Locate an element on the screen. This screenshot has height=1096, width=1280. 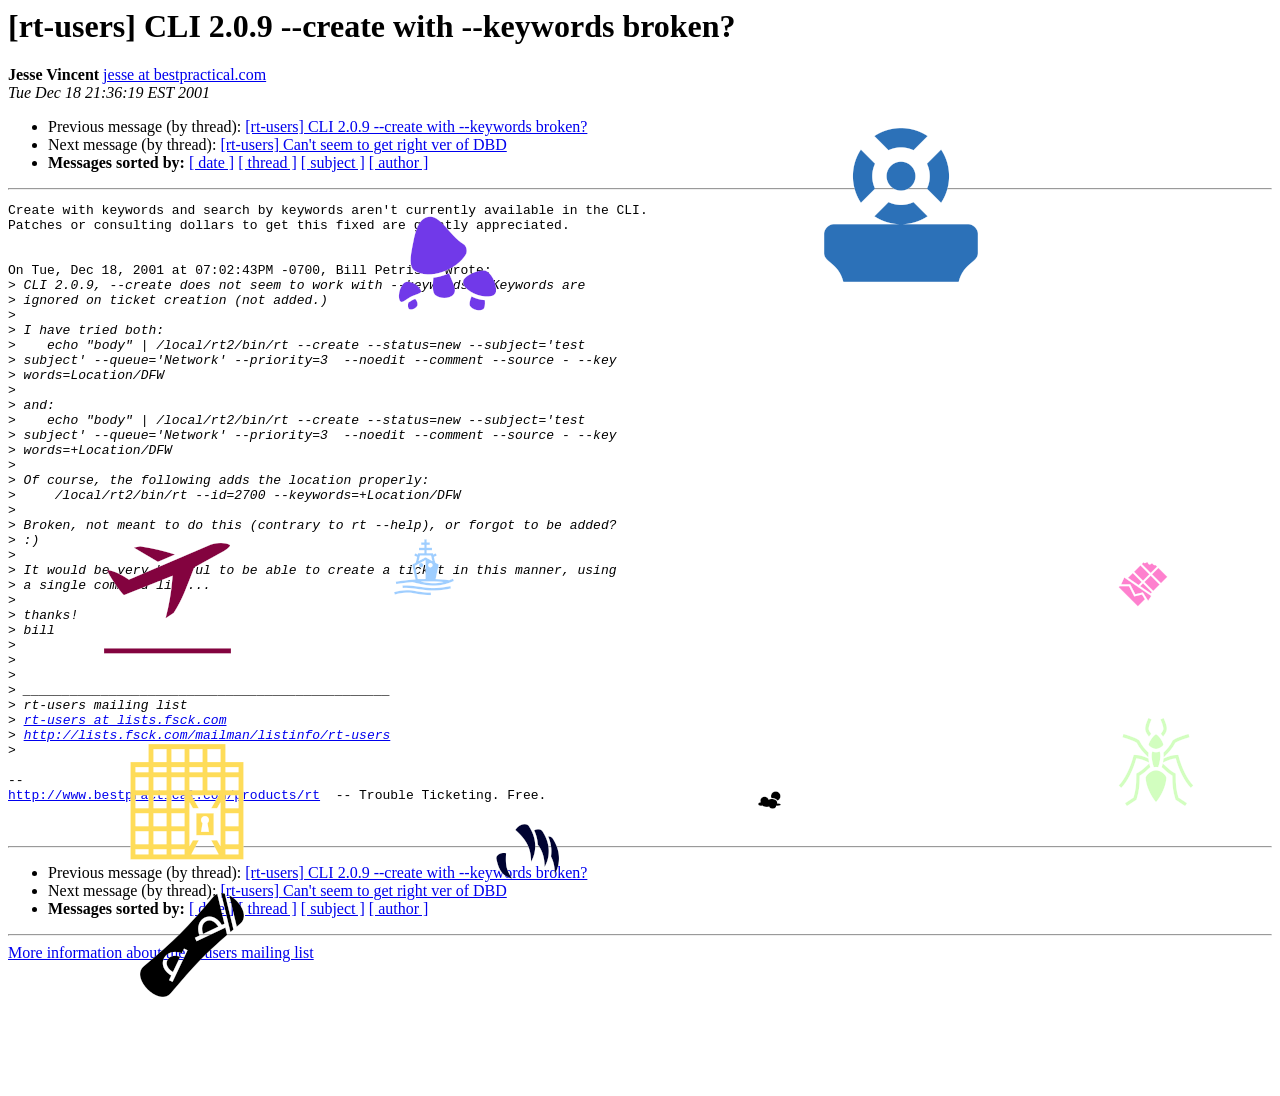
indicates a trapped or captured state is located at coordinates (187, 795).